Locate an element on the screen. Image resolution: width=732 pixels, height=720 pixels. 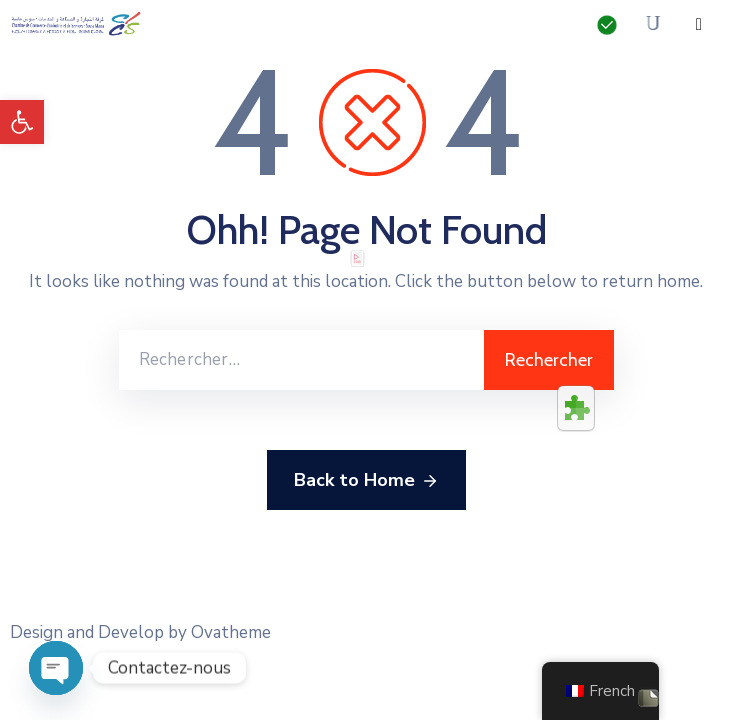
indicates file has been successfully synced and shared is located at coordinates (607, 25).